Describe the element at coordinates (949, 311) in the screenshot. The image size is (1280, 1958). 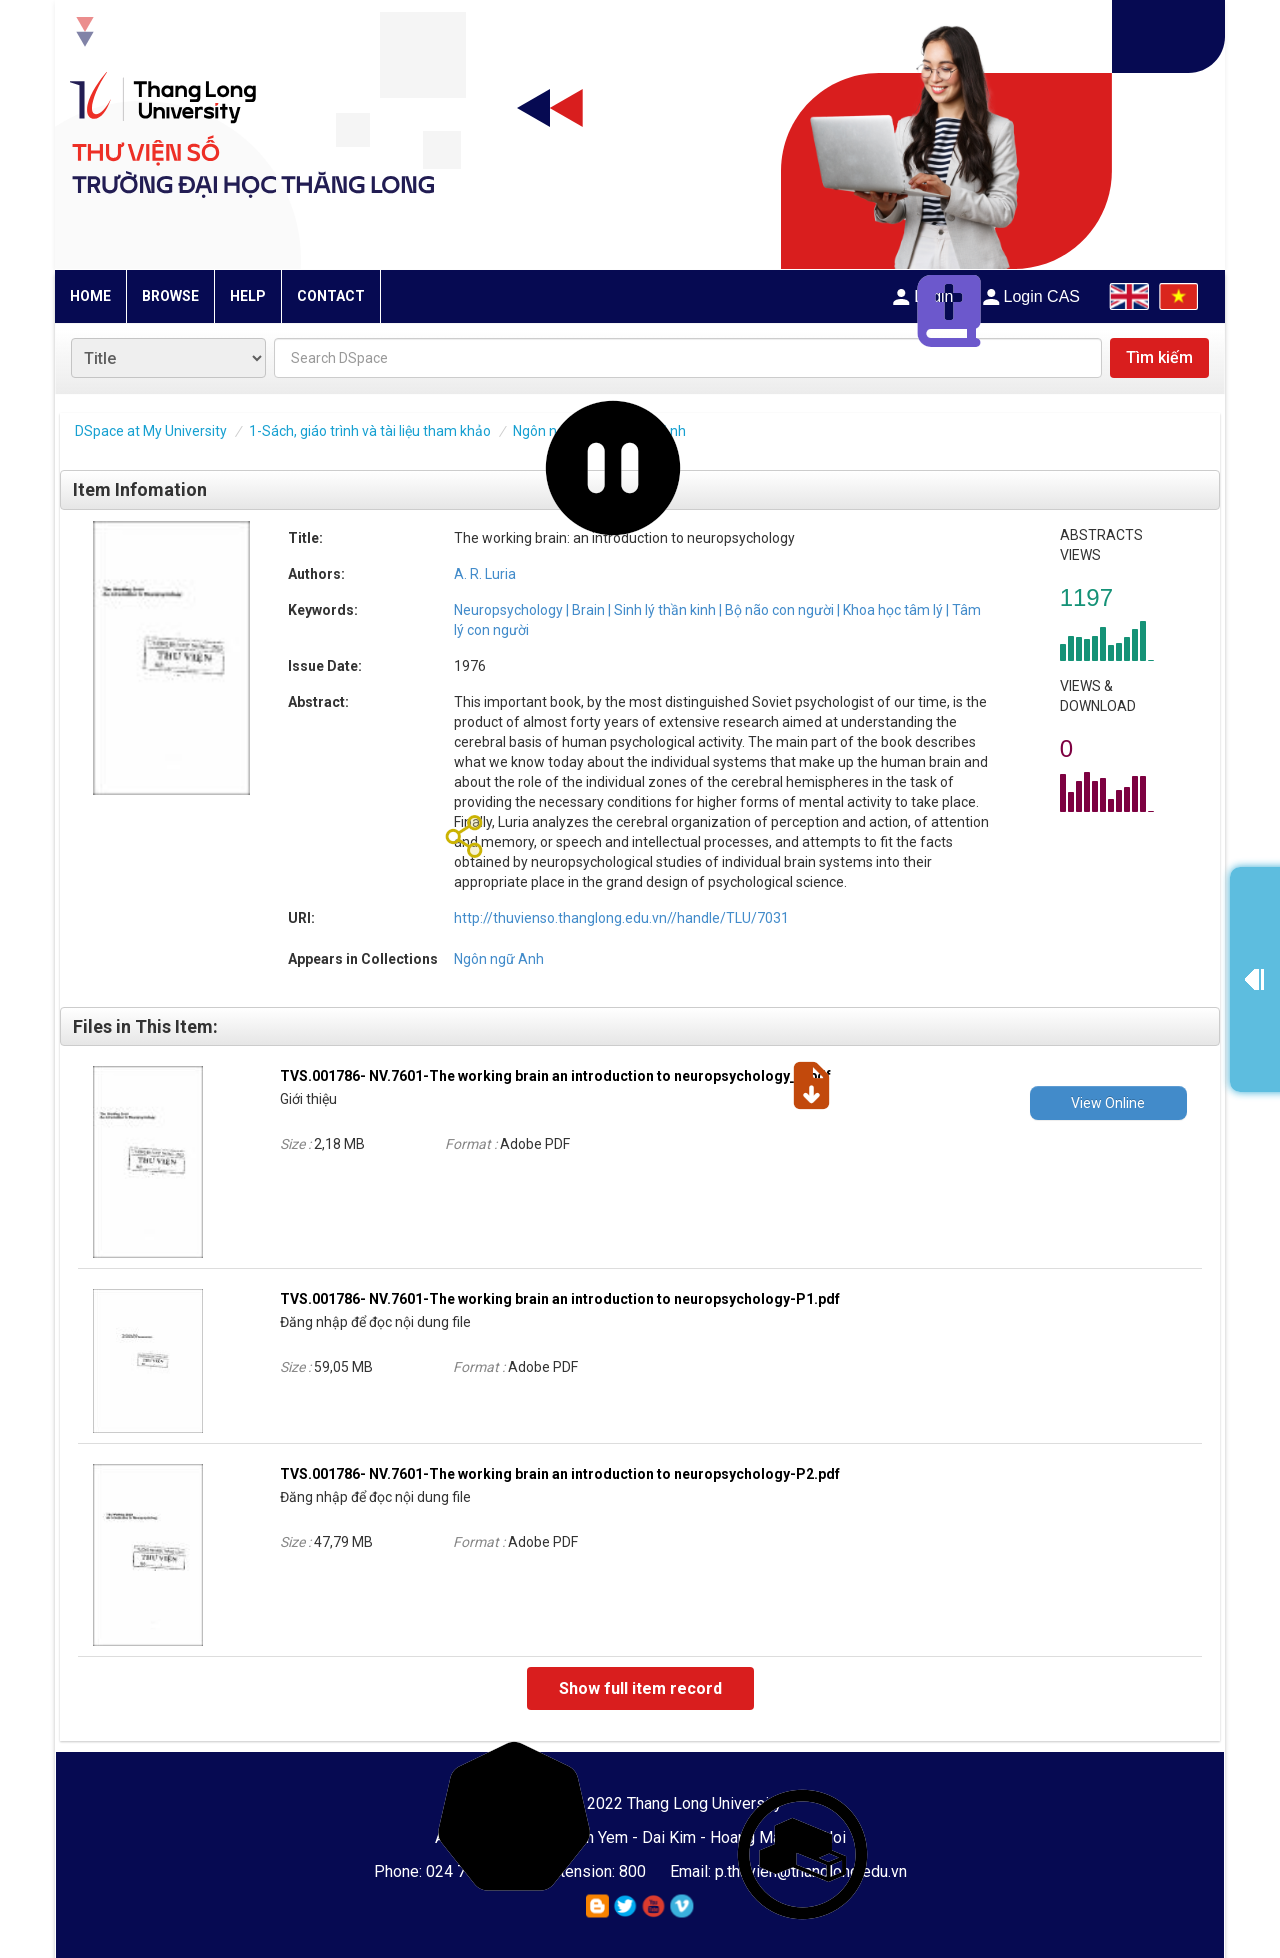
I see `access bible or religious texts` at that location.